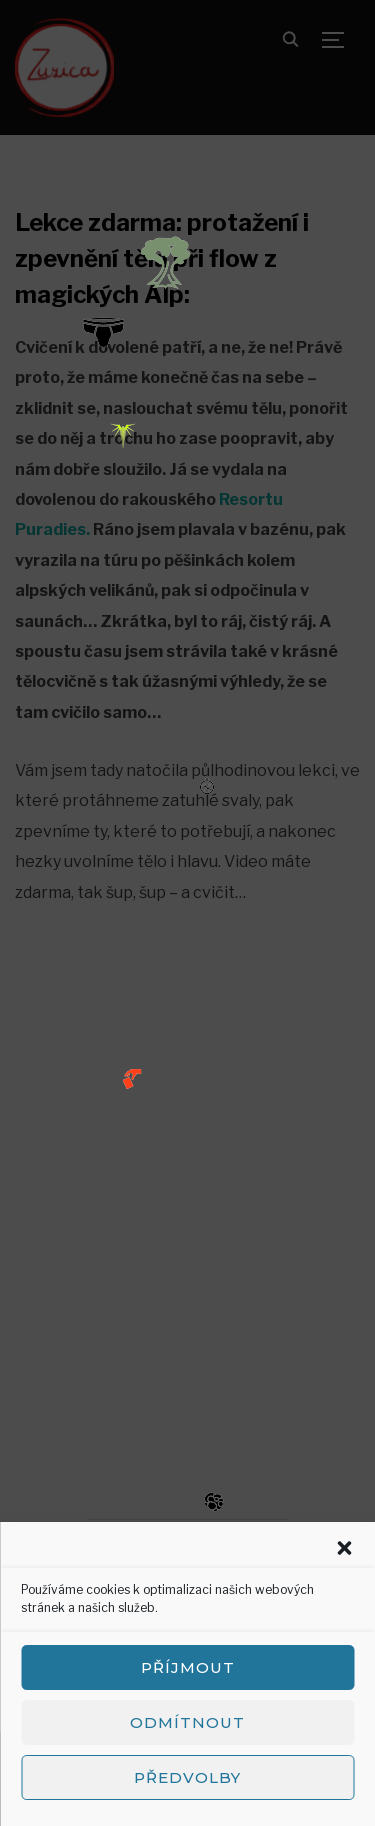 The width and height of the screenshot is (375, 1826). What do you see at coordinates (214, 1502) in the screenshot?
I see `indicates an organic or biological enemy type` at bounding box center [214, 1502].